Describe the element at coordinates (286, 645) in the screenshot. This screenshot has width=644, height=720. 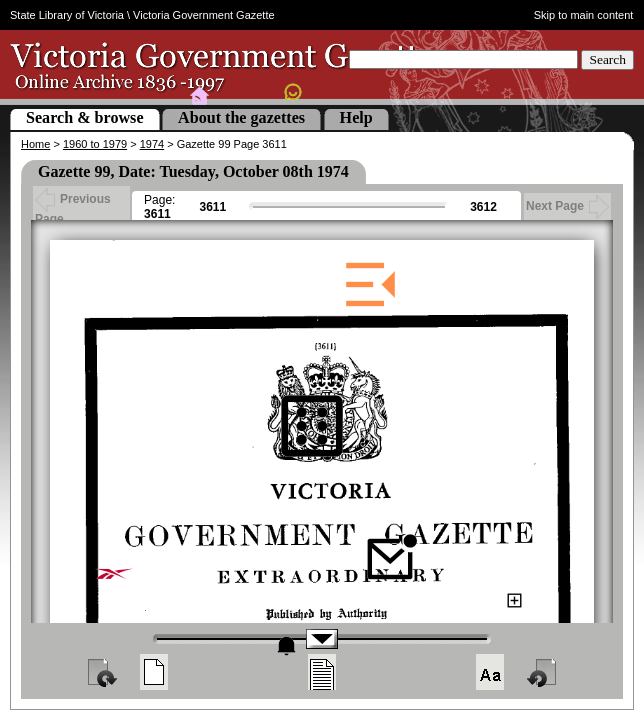
I see `view your notifications` at that location.